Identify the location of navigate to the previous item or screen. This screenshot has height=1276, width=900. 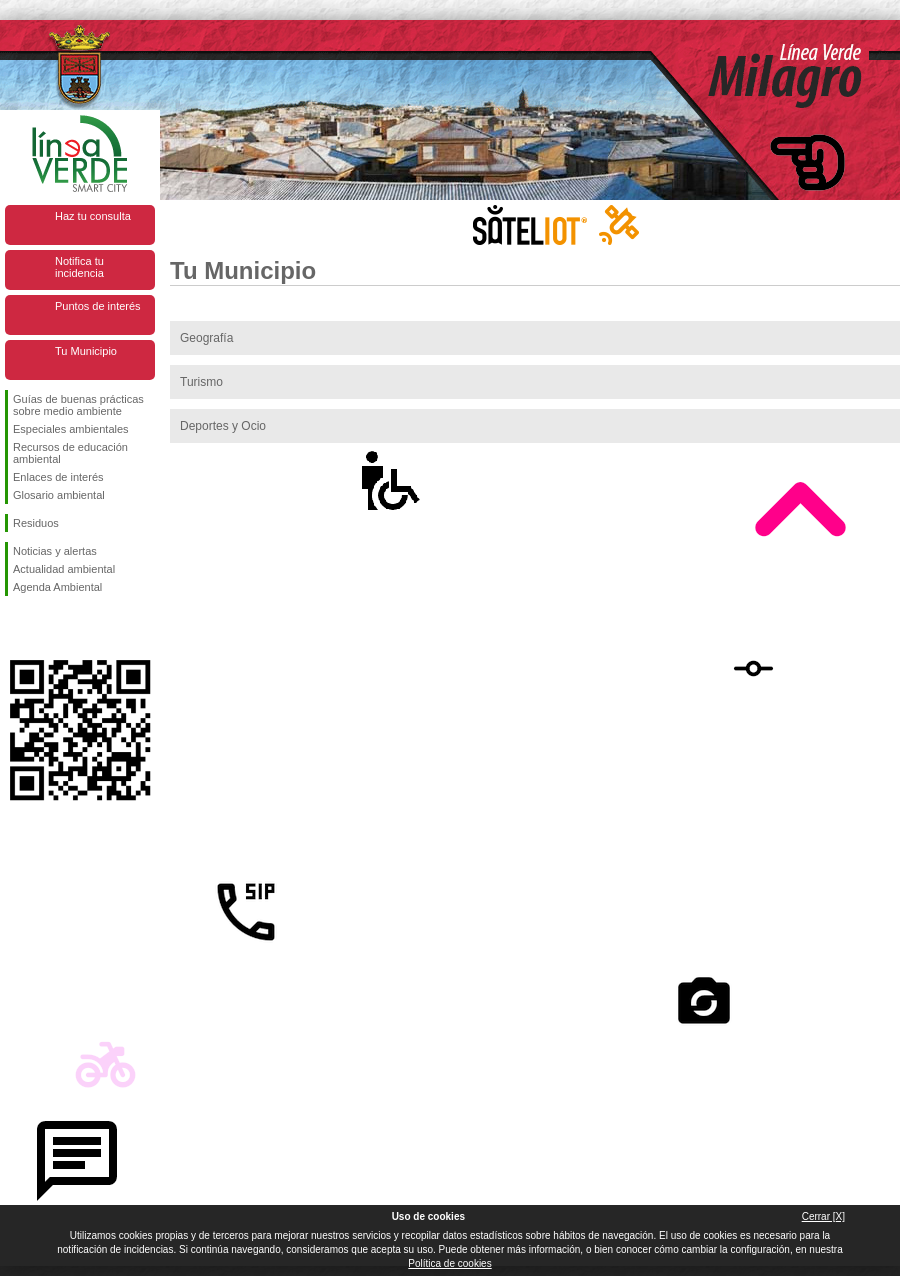
(807, 162).